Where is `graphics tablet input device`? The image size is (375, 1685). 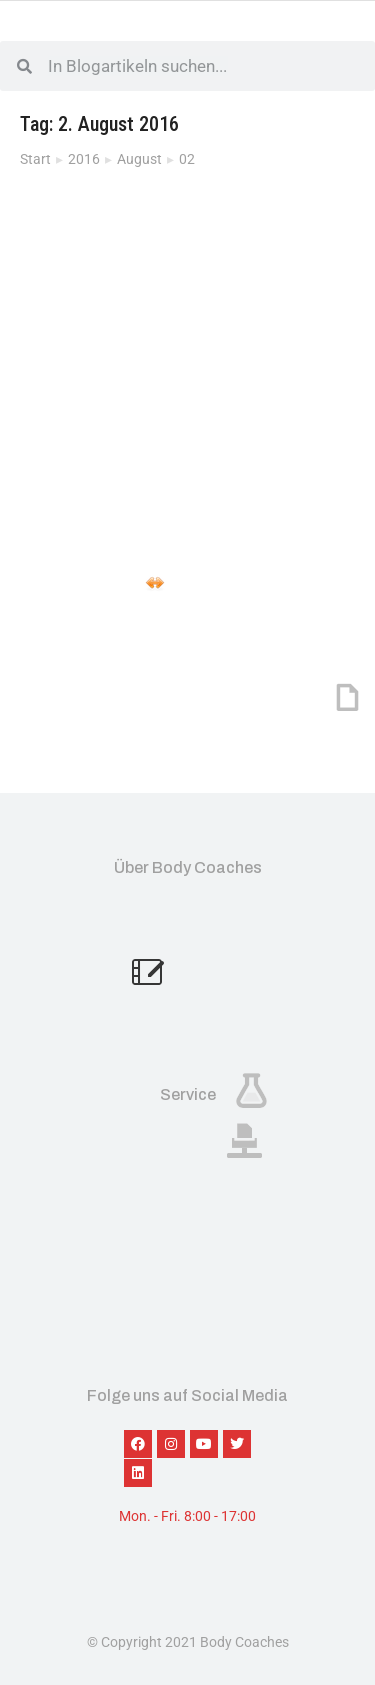
graphics tablet input device is located at coordinates (148, 971).